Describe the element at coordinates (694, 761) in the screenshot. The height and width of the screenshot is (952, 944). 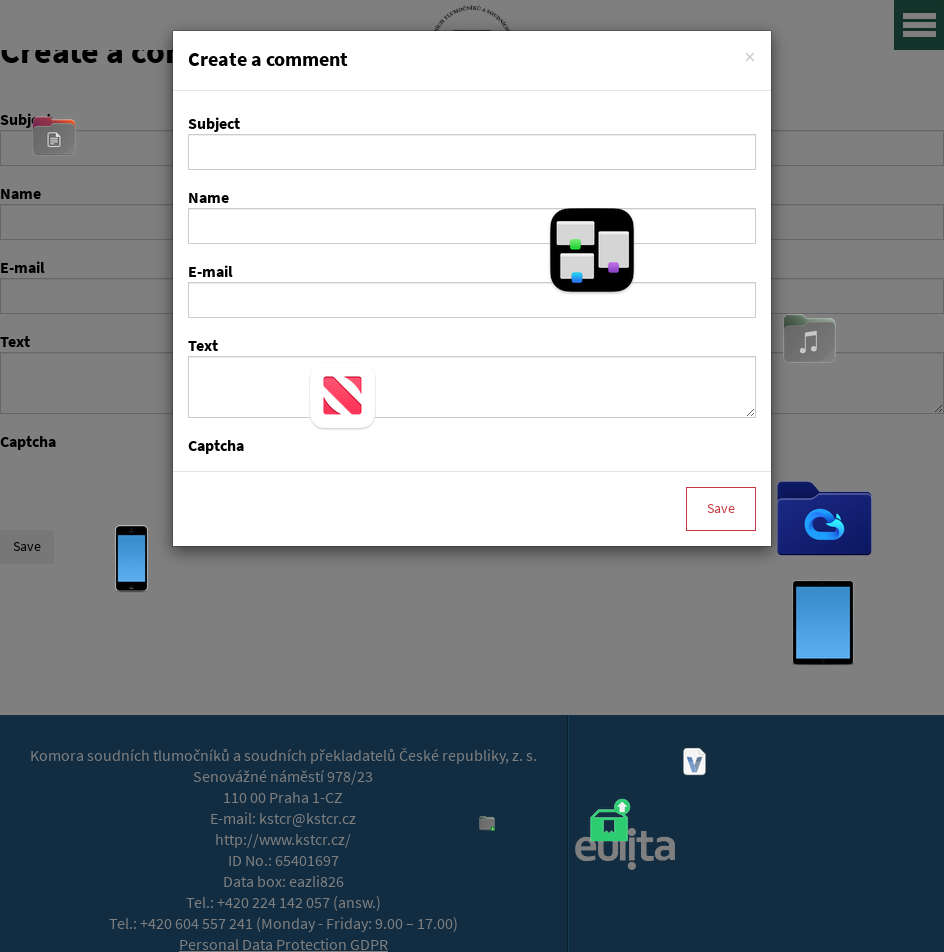
I see `a v programming language source file` at that location.